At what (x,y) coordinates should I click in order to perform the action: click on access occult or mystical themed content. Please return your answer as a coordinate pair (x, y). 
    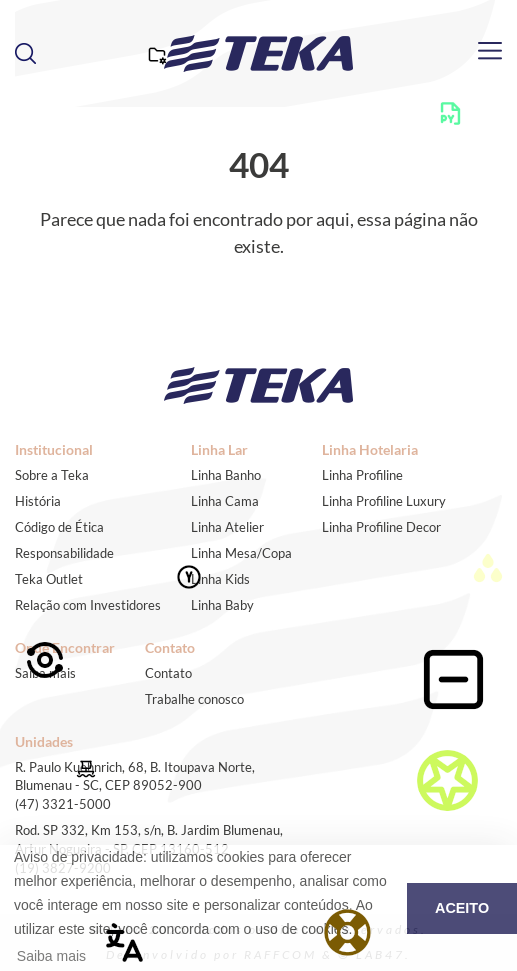
    Looking at the image, I should click on (447, 780).